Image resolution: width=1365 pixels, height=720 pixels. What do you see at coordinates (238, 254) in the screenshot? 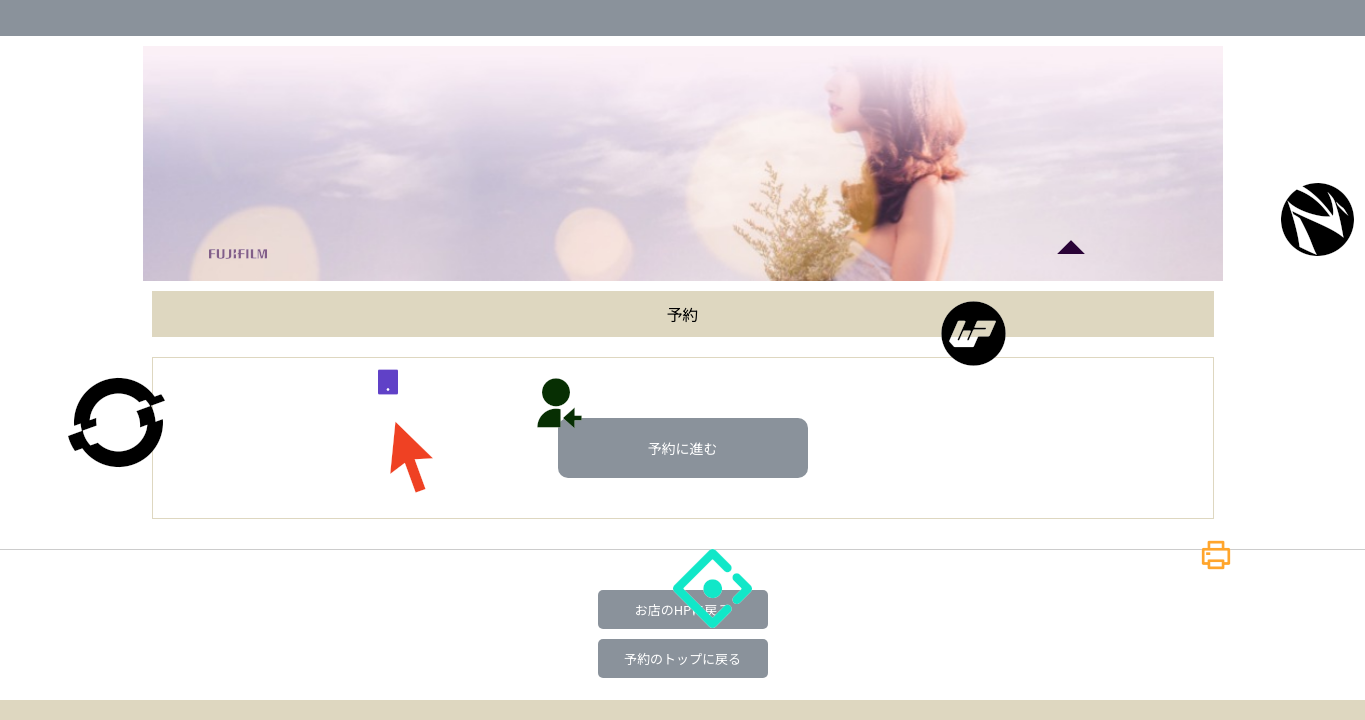
I see `visit Fujifilm's official website or support` at bounding box center [238, 254].